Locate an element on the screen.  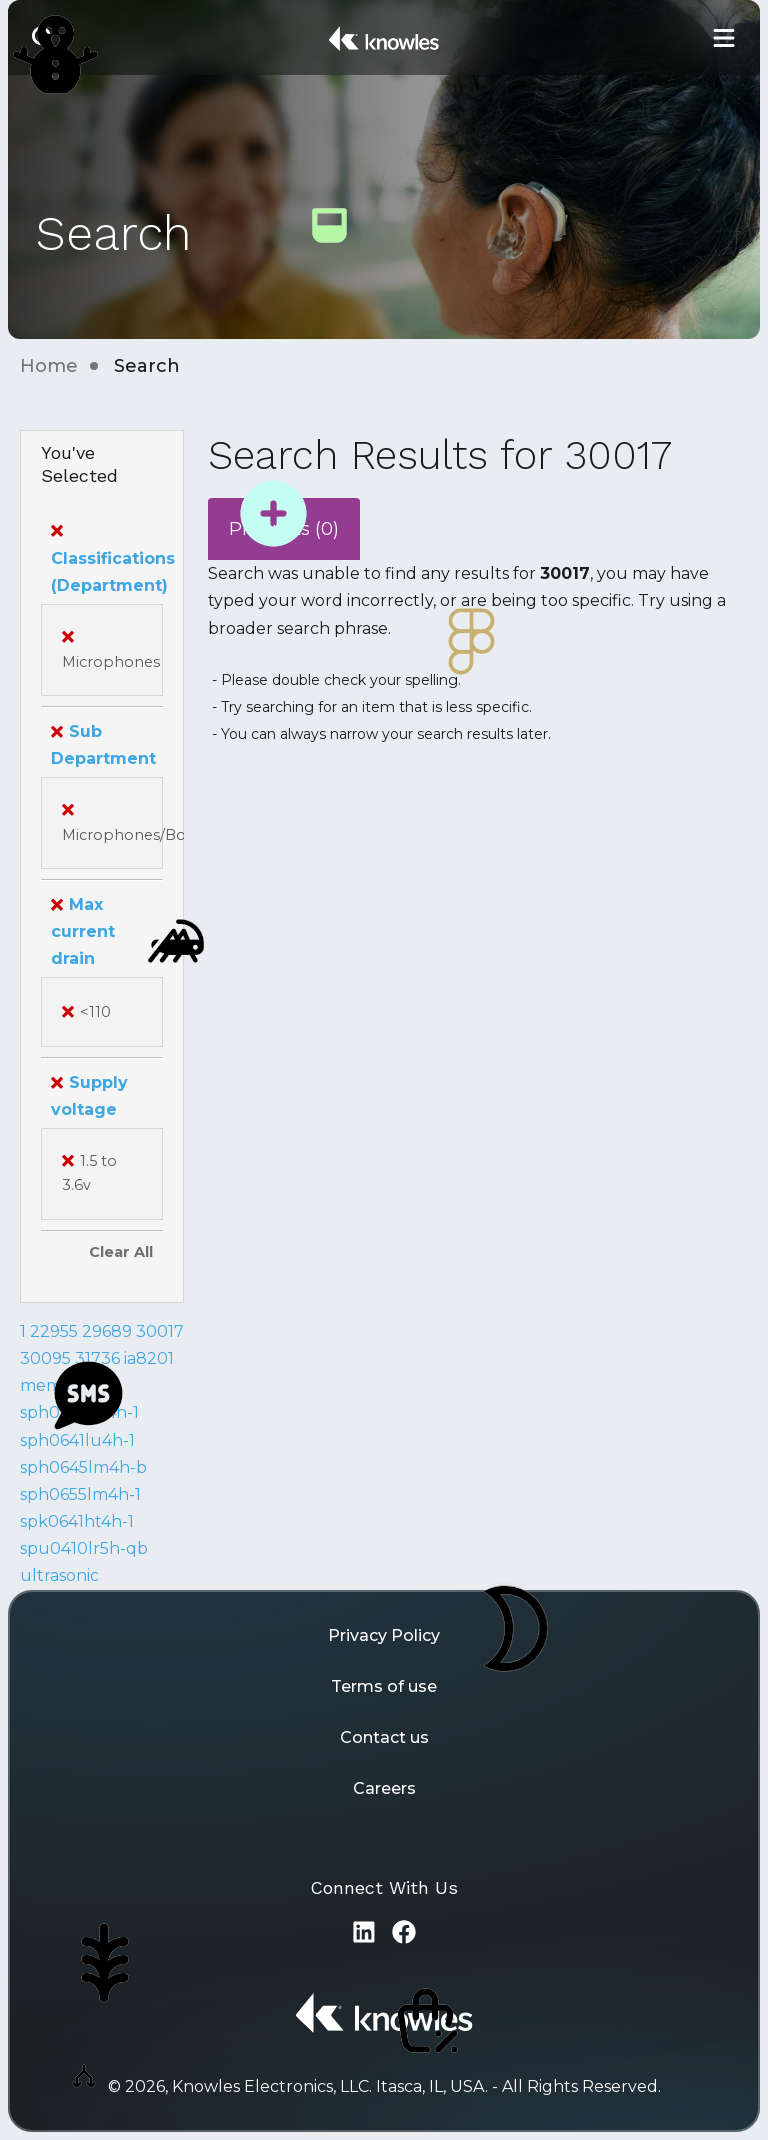
indicates pest or insect-related content is located at coordinates (176, 941).